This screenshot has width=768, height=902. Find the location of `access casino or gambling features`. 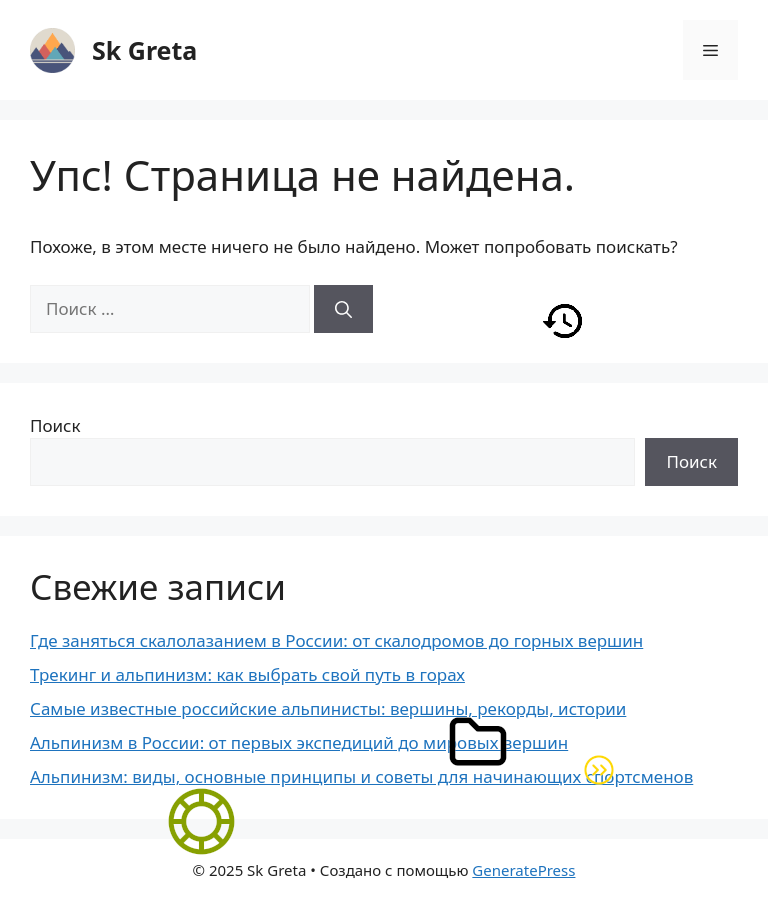

access casino or gambling features is located at coordinates (201, 821).